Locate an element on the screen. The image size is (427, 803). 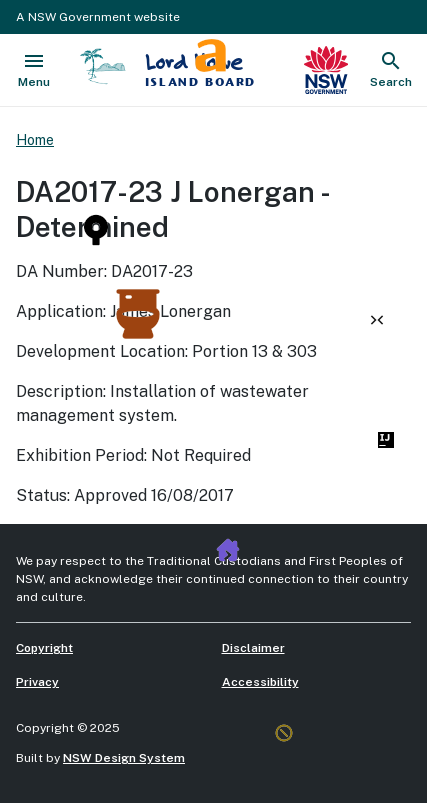
open IntelliJ IDEA application is located at coordinates (386, 440).